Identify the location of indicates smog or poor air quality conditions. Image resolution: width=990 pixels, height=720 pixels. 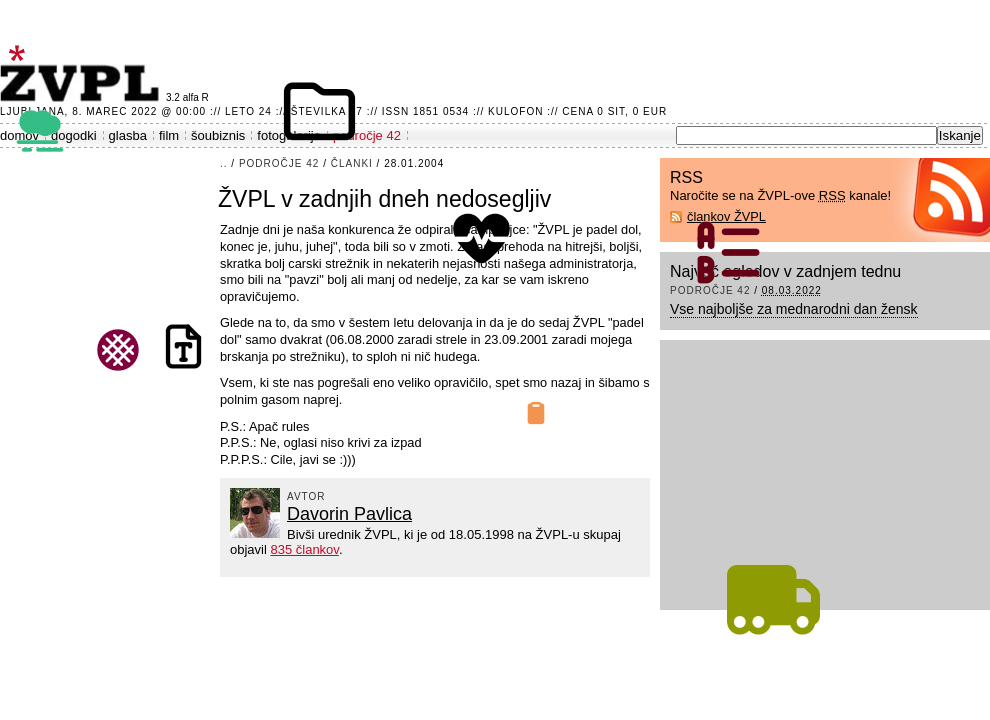
(40, 131).